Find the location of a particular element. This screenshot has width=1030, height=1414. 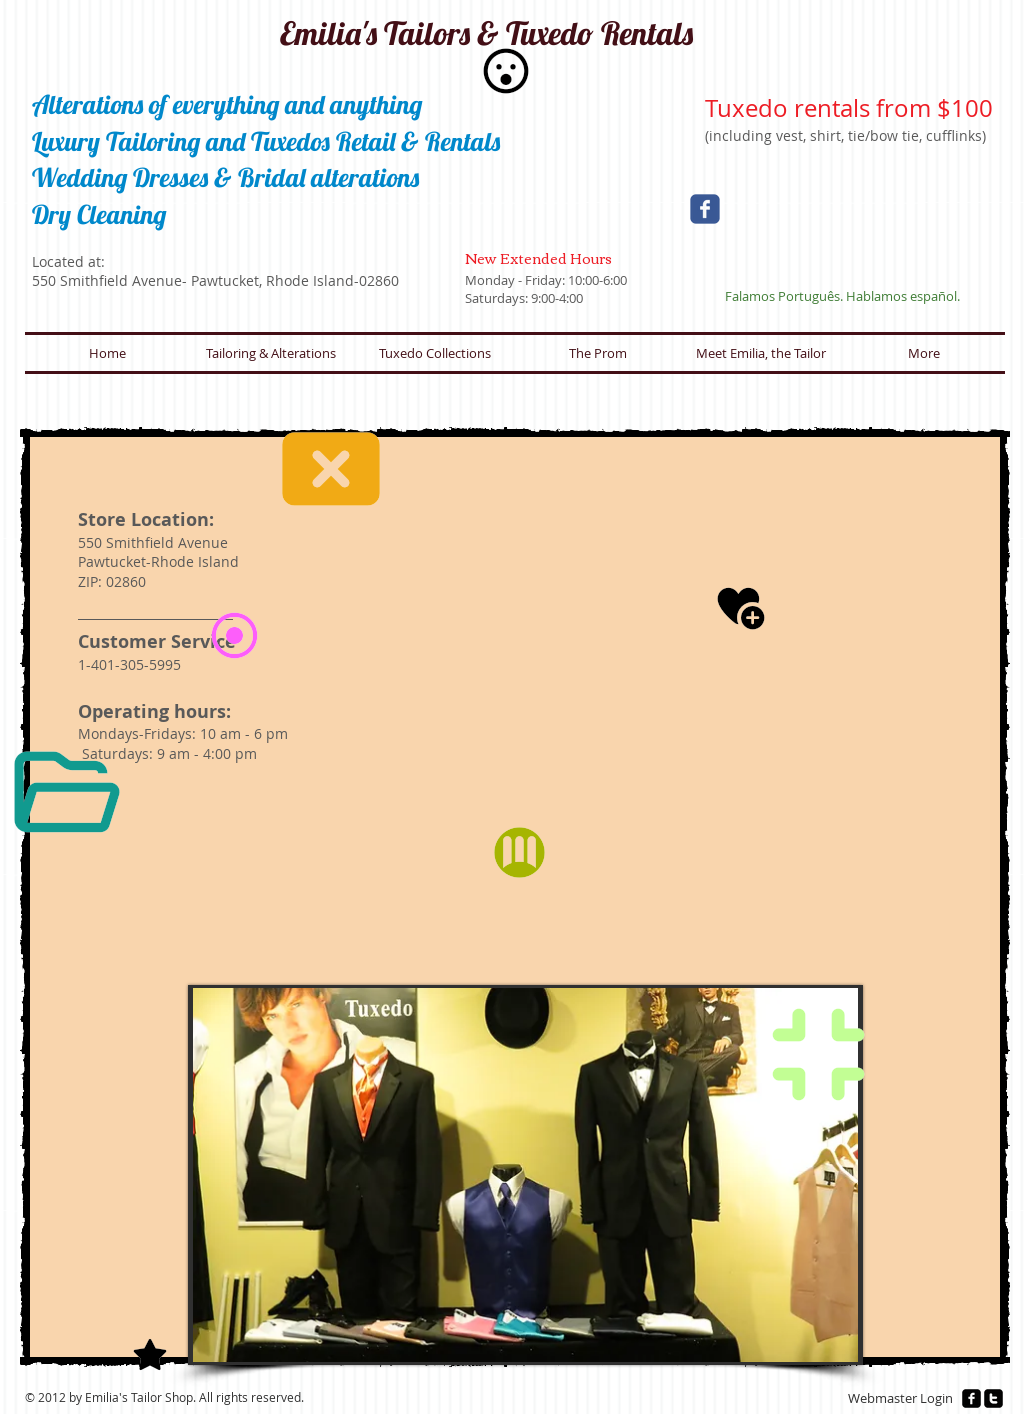

select this option (radio button) is located at coordinates (234, 635).